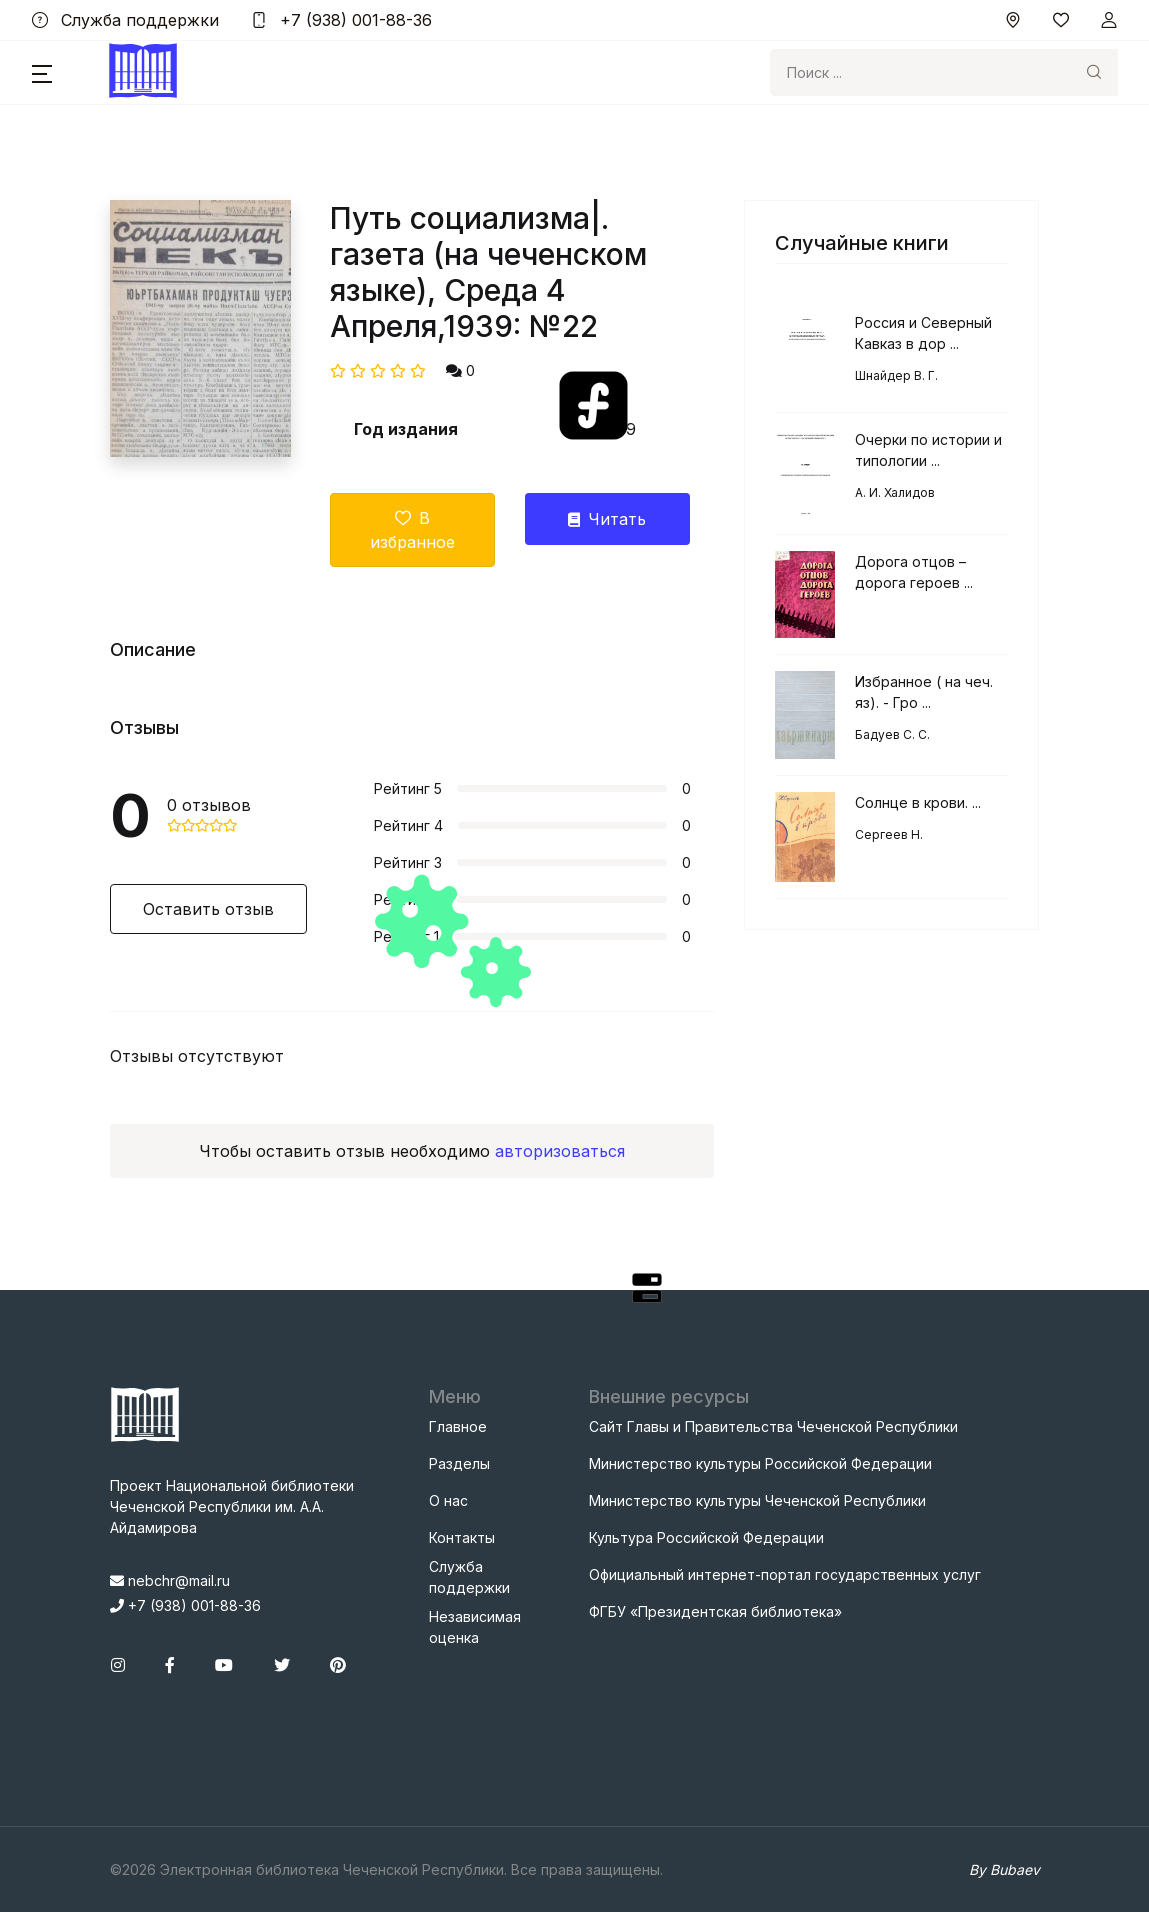 The image size is (1149, 1912). Describe the element at coordinates (647, 1288) in the screenshot. I see `view task or download progress` at that location.